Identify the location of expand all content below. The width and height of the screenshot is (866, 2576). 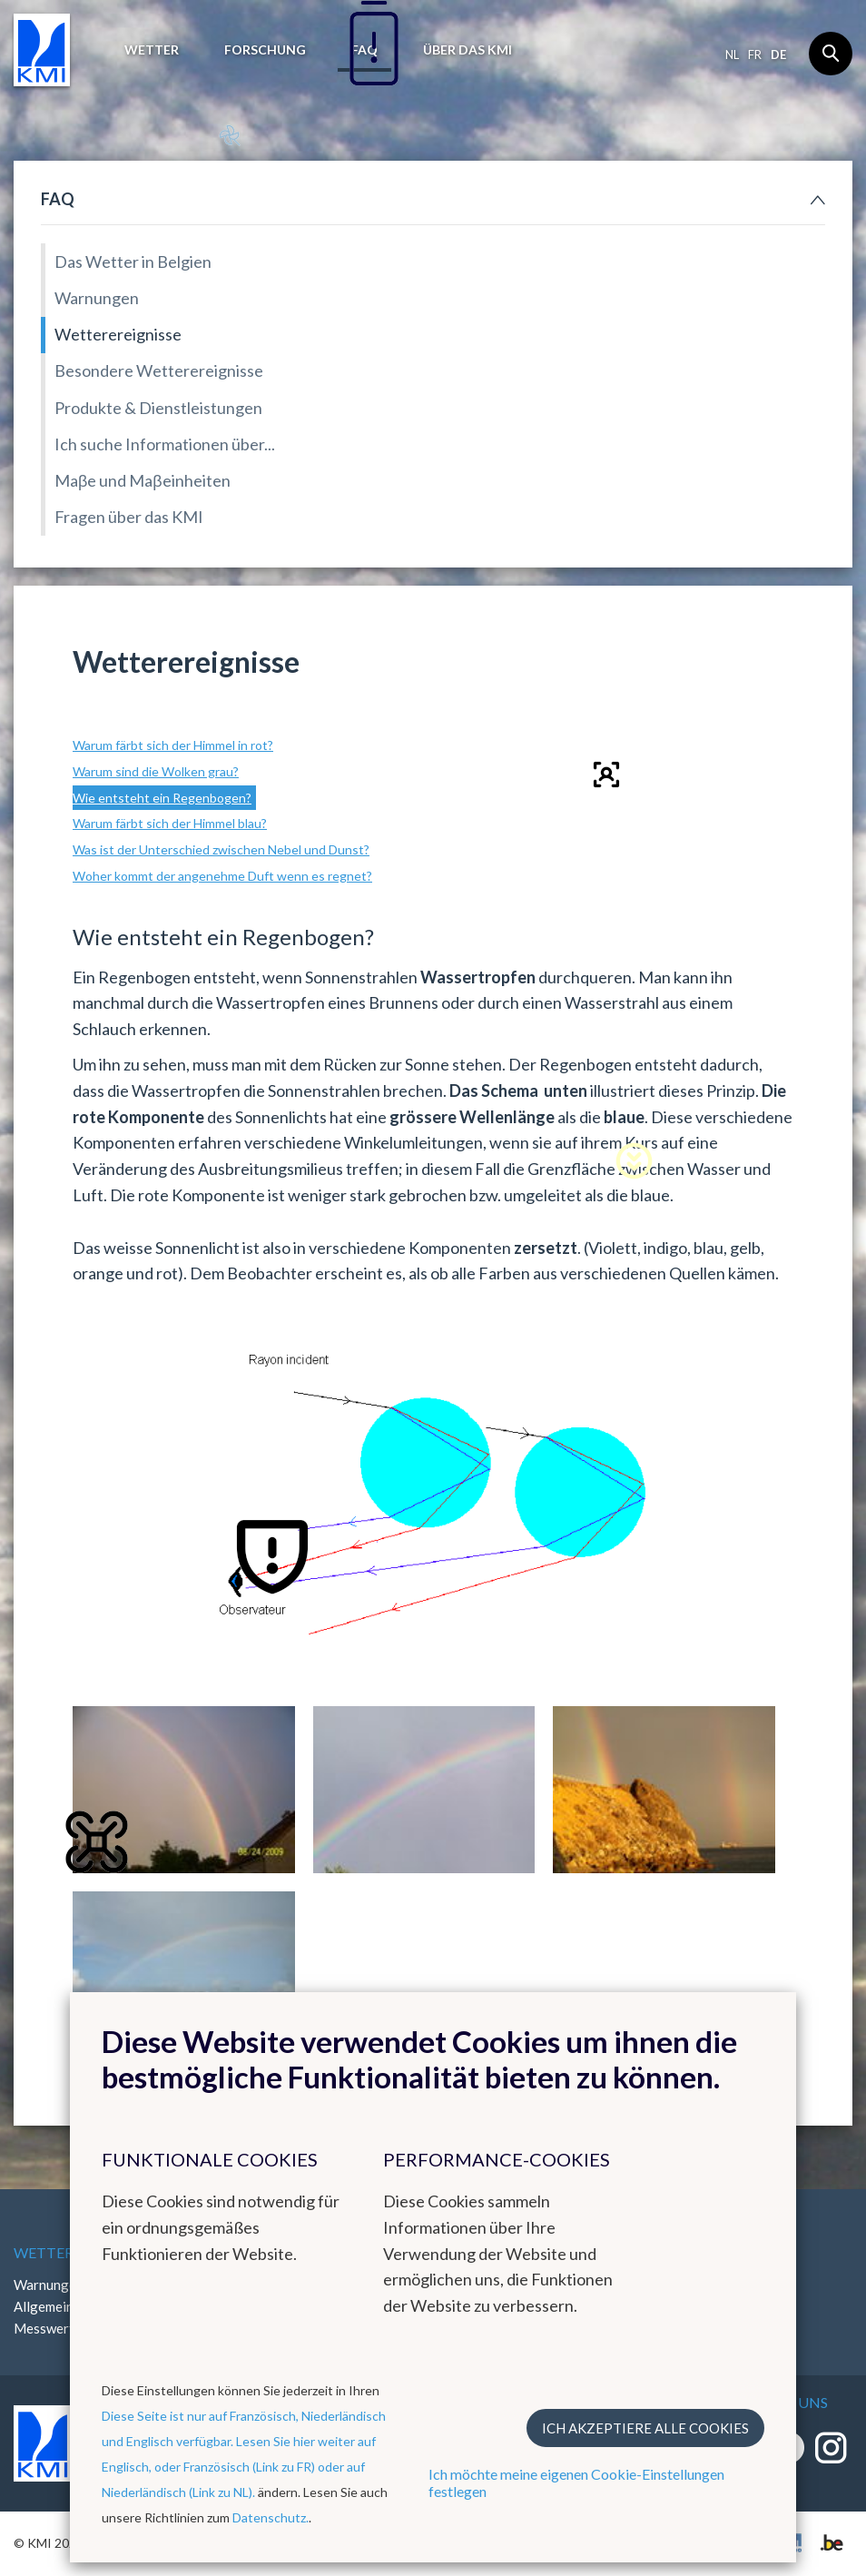
(634, 1160).